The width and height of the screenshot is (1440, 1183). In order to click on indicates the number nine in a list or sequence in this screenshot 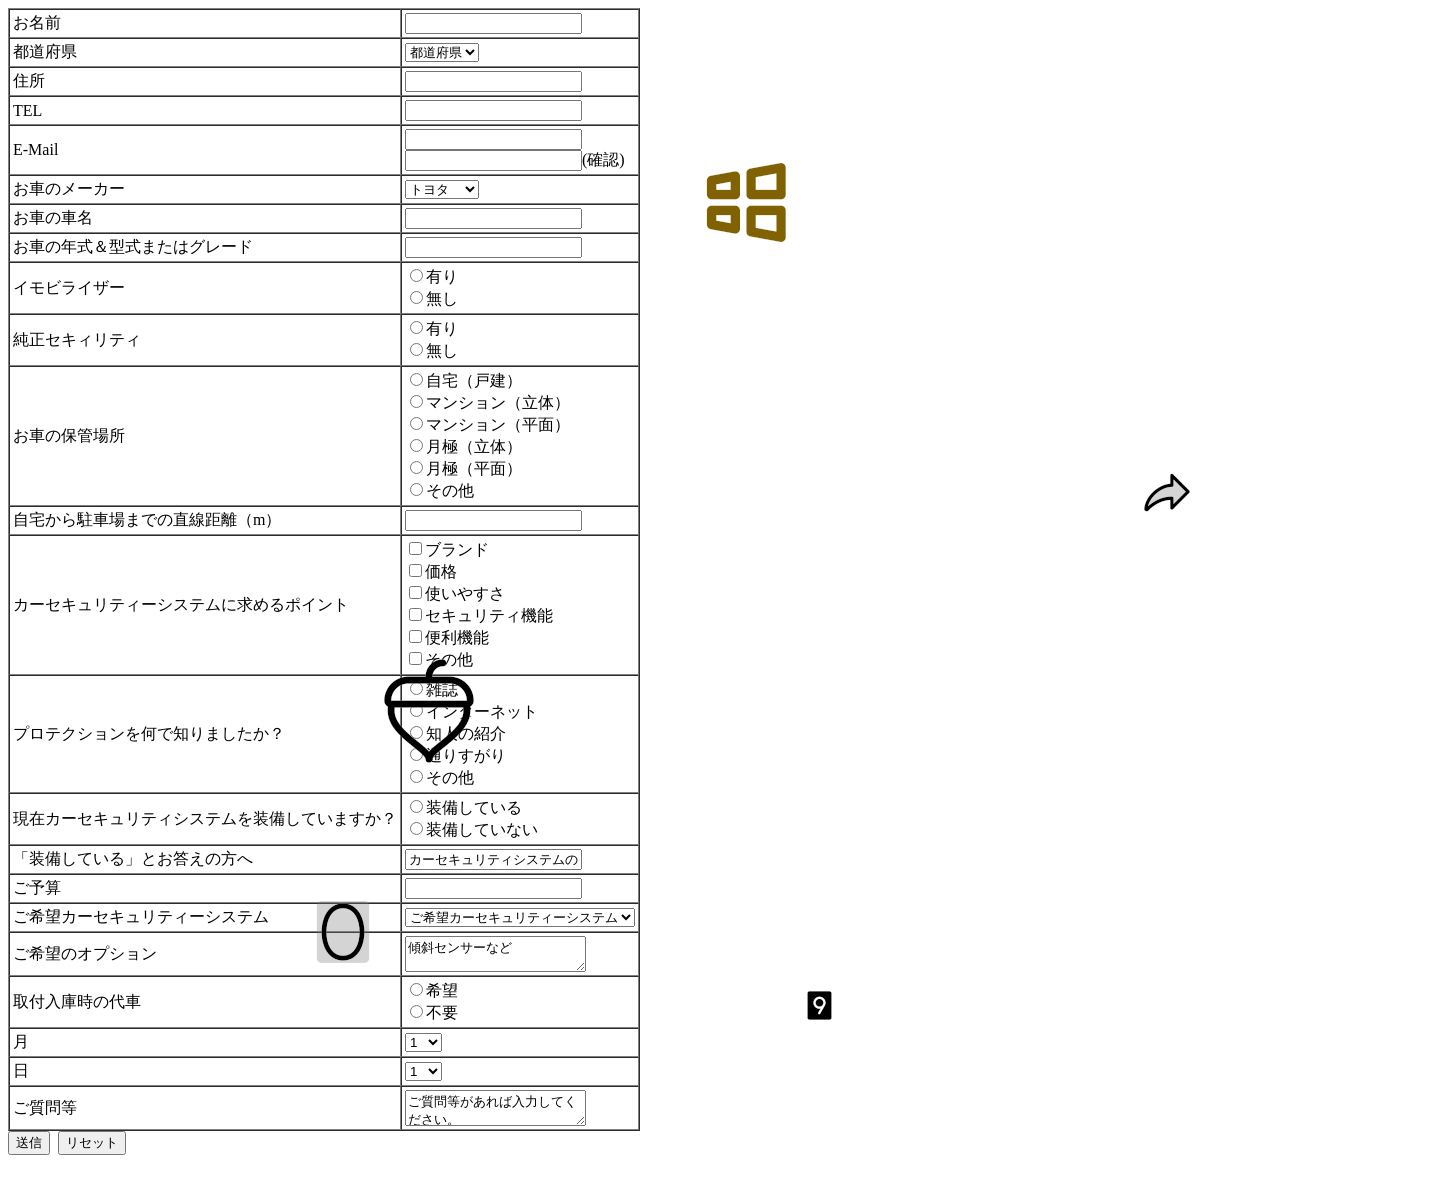, I will do `click(819, 1005)`.